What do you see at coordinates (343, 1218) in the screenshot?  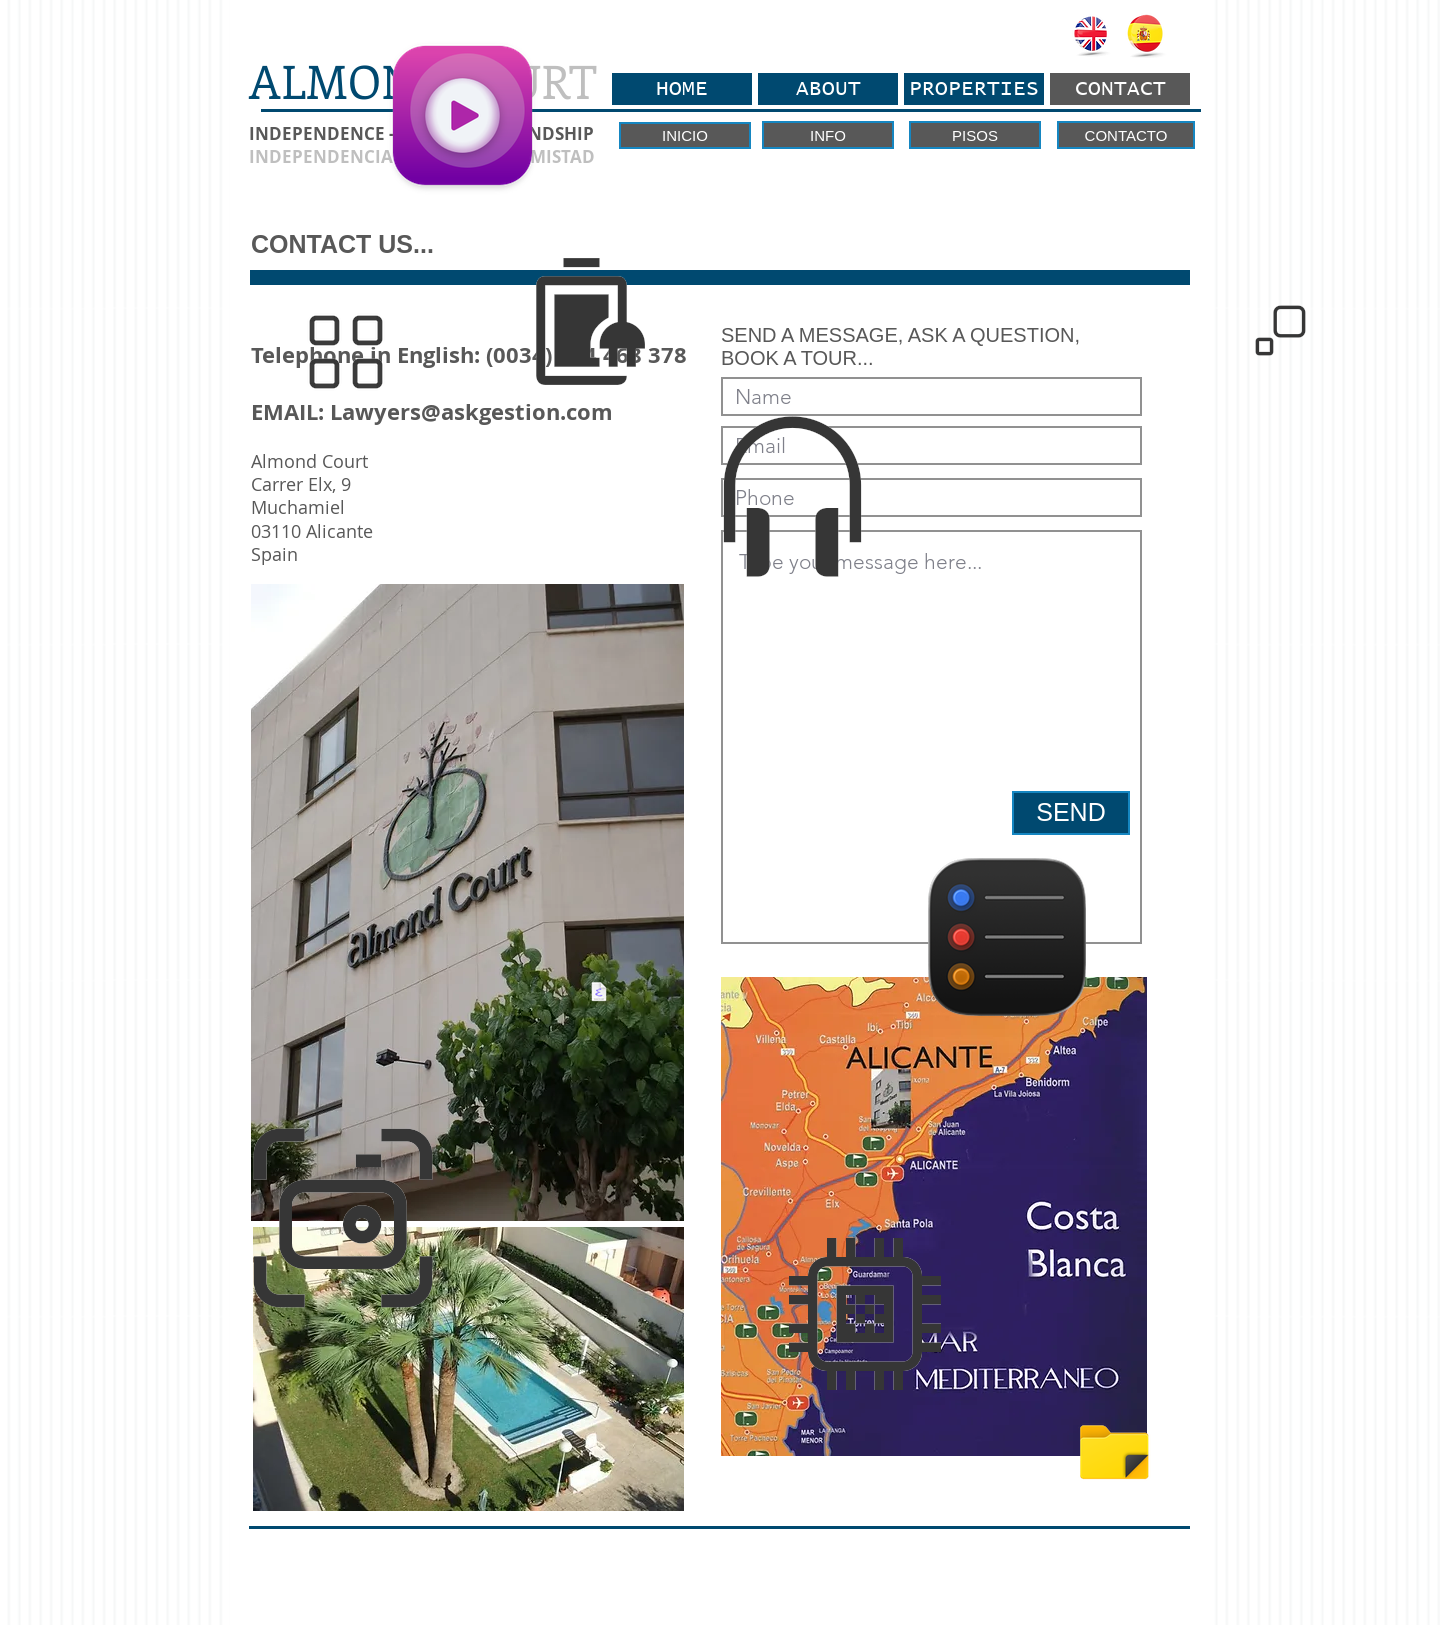 I see `take a screenshot` at bounding box center [343, 1218].